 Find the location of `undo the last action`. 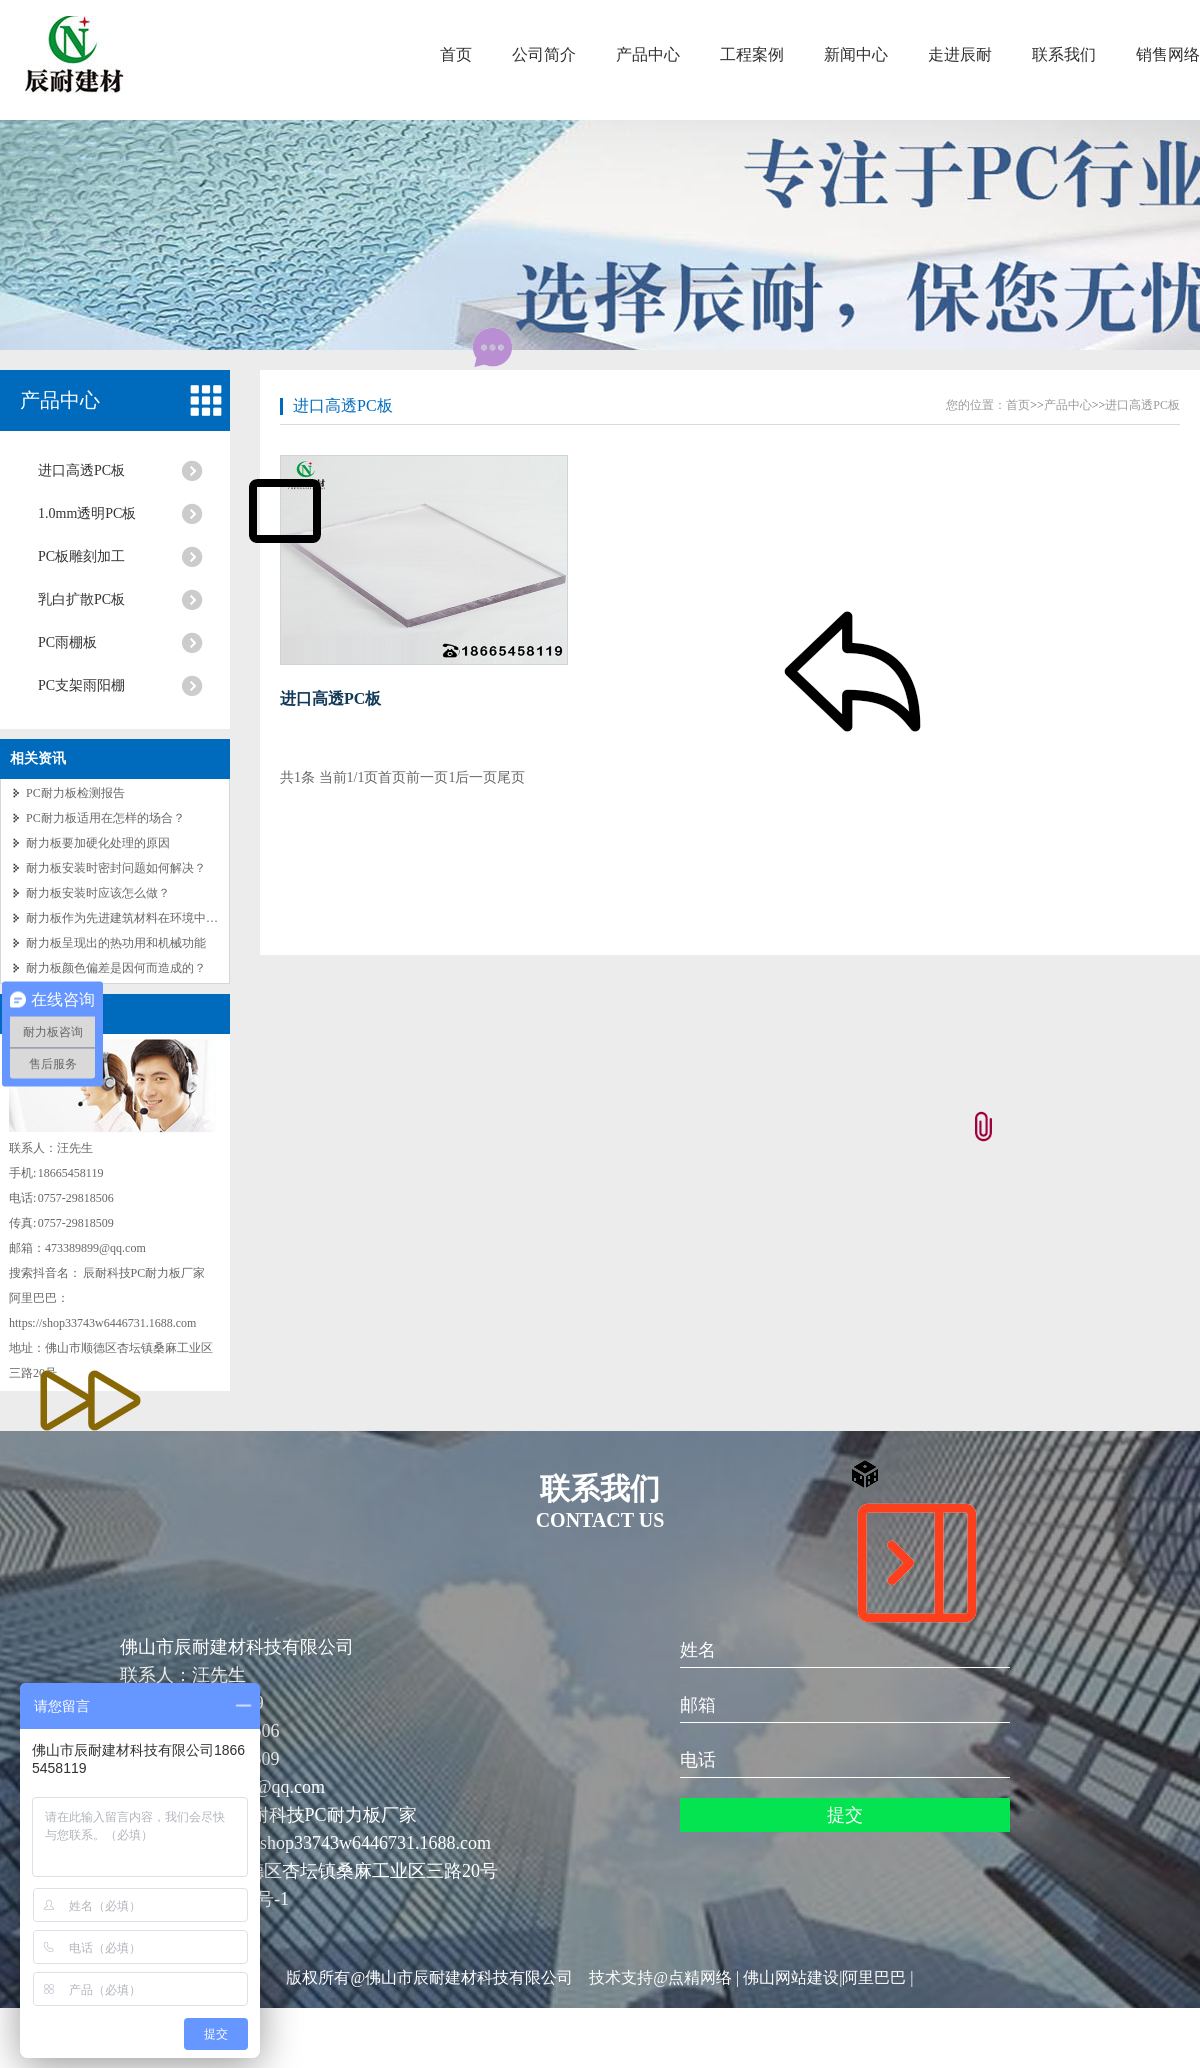

undo the last action is located at coordinates (852, 671).